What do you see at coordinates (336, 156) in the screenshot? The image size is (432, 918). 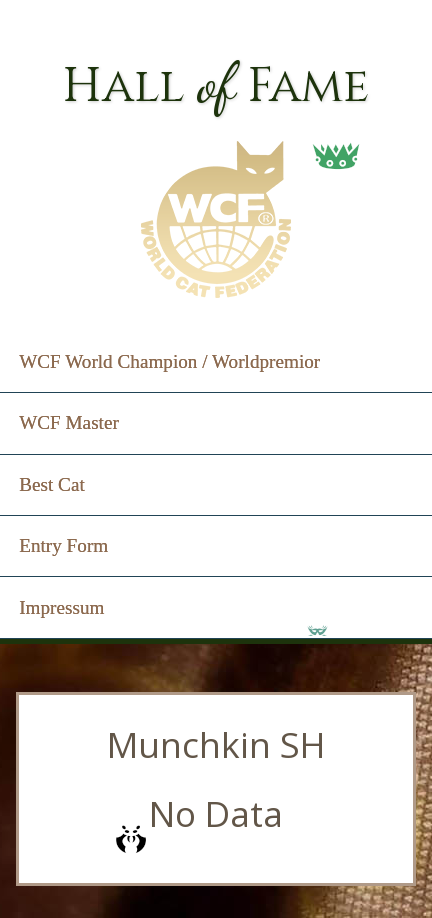 I see `indicates premium or VIP membership status` at bounding box center [336, 156].